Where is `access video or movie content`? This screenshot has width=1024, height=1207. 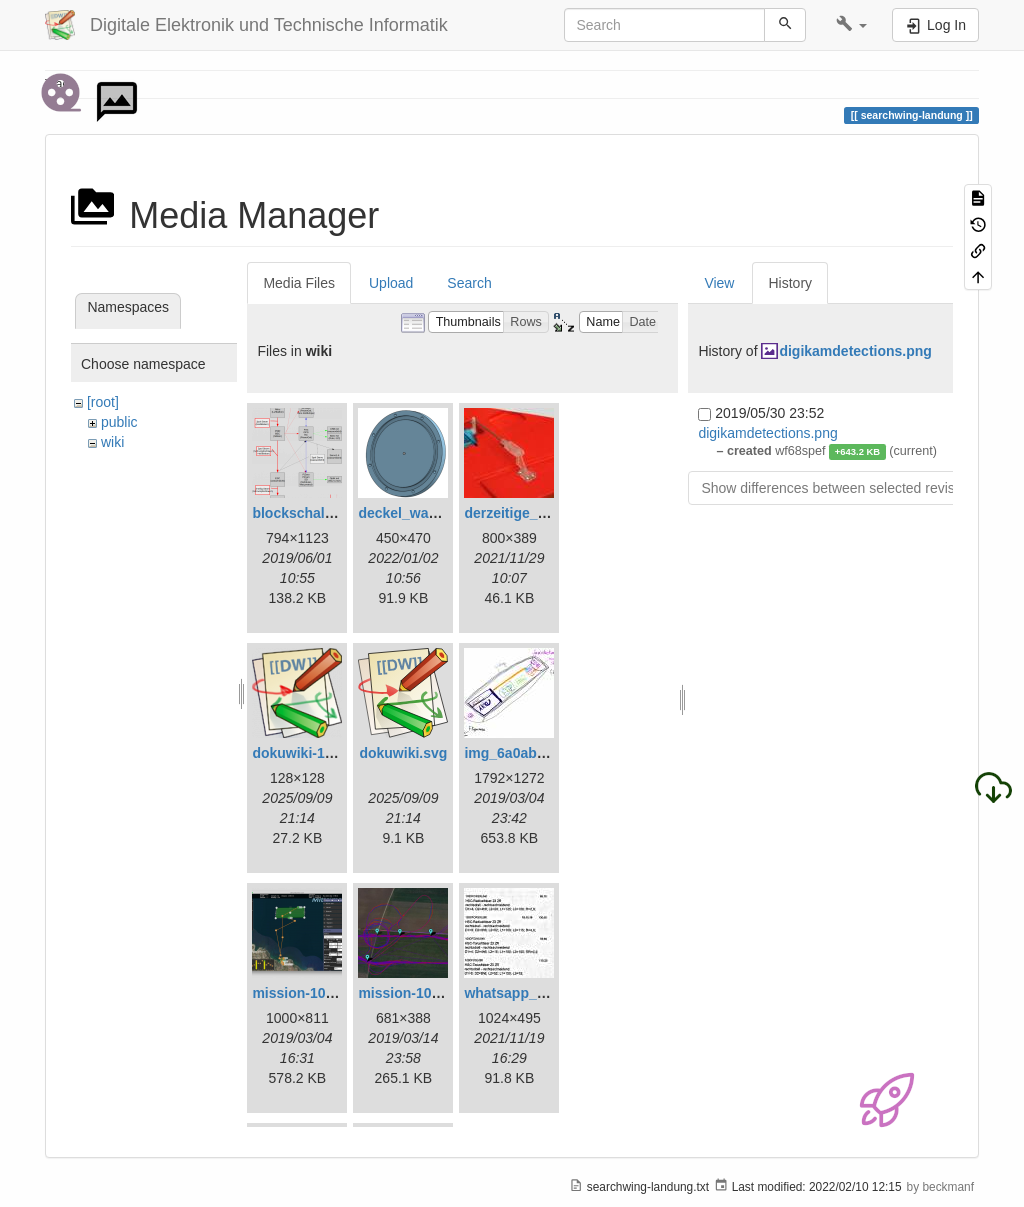
access video or movie content is located at coordinates (60, 92).